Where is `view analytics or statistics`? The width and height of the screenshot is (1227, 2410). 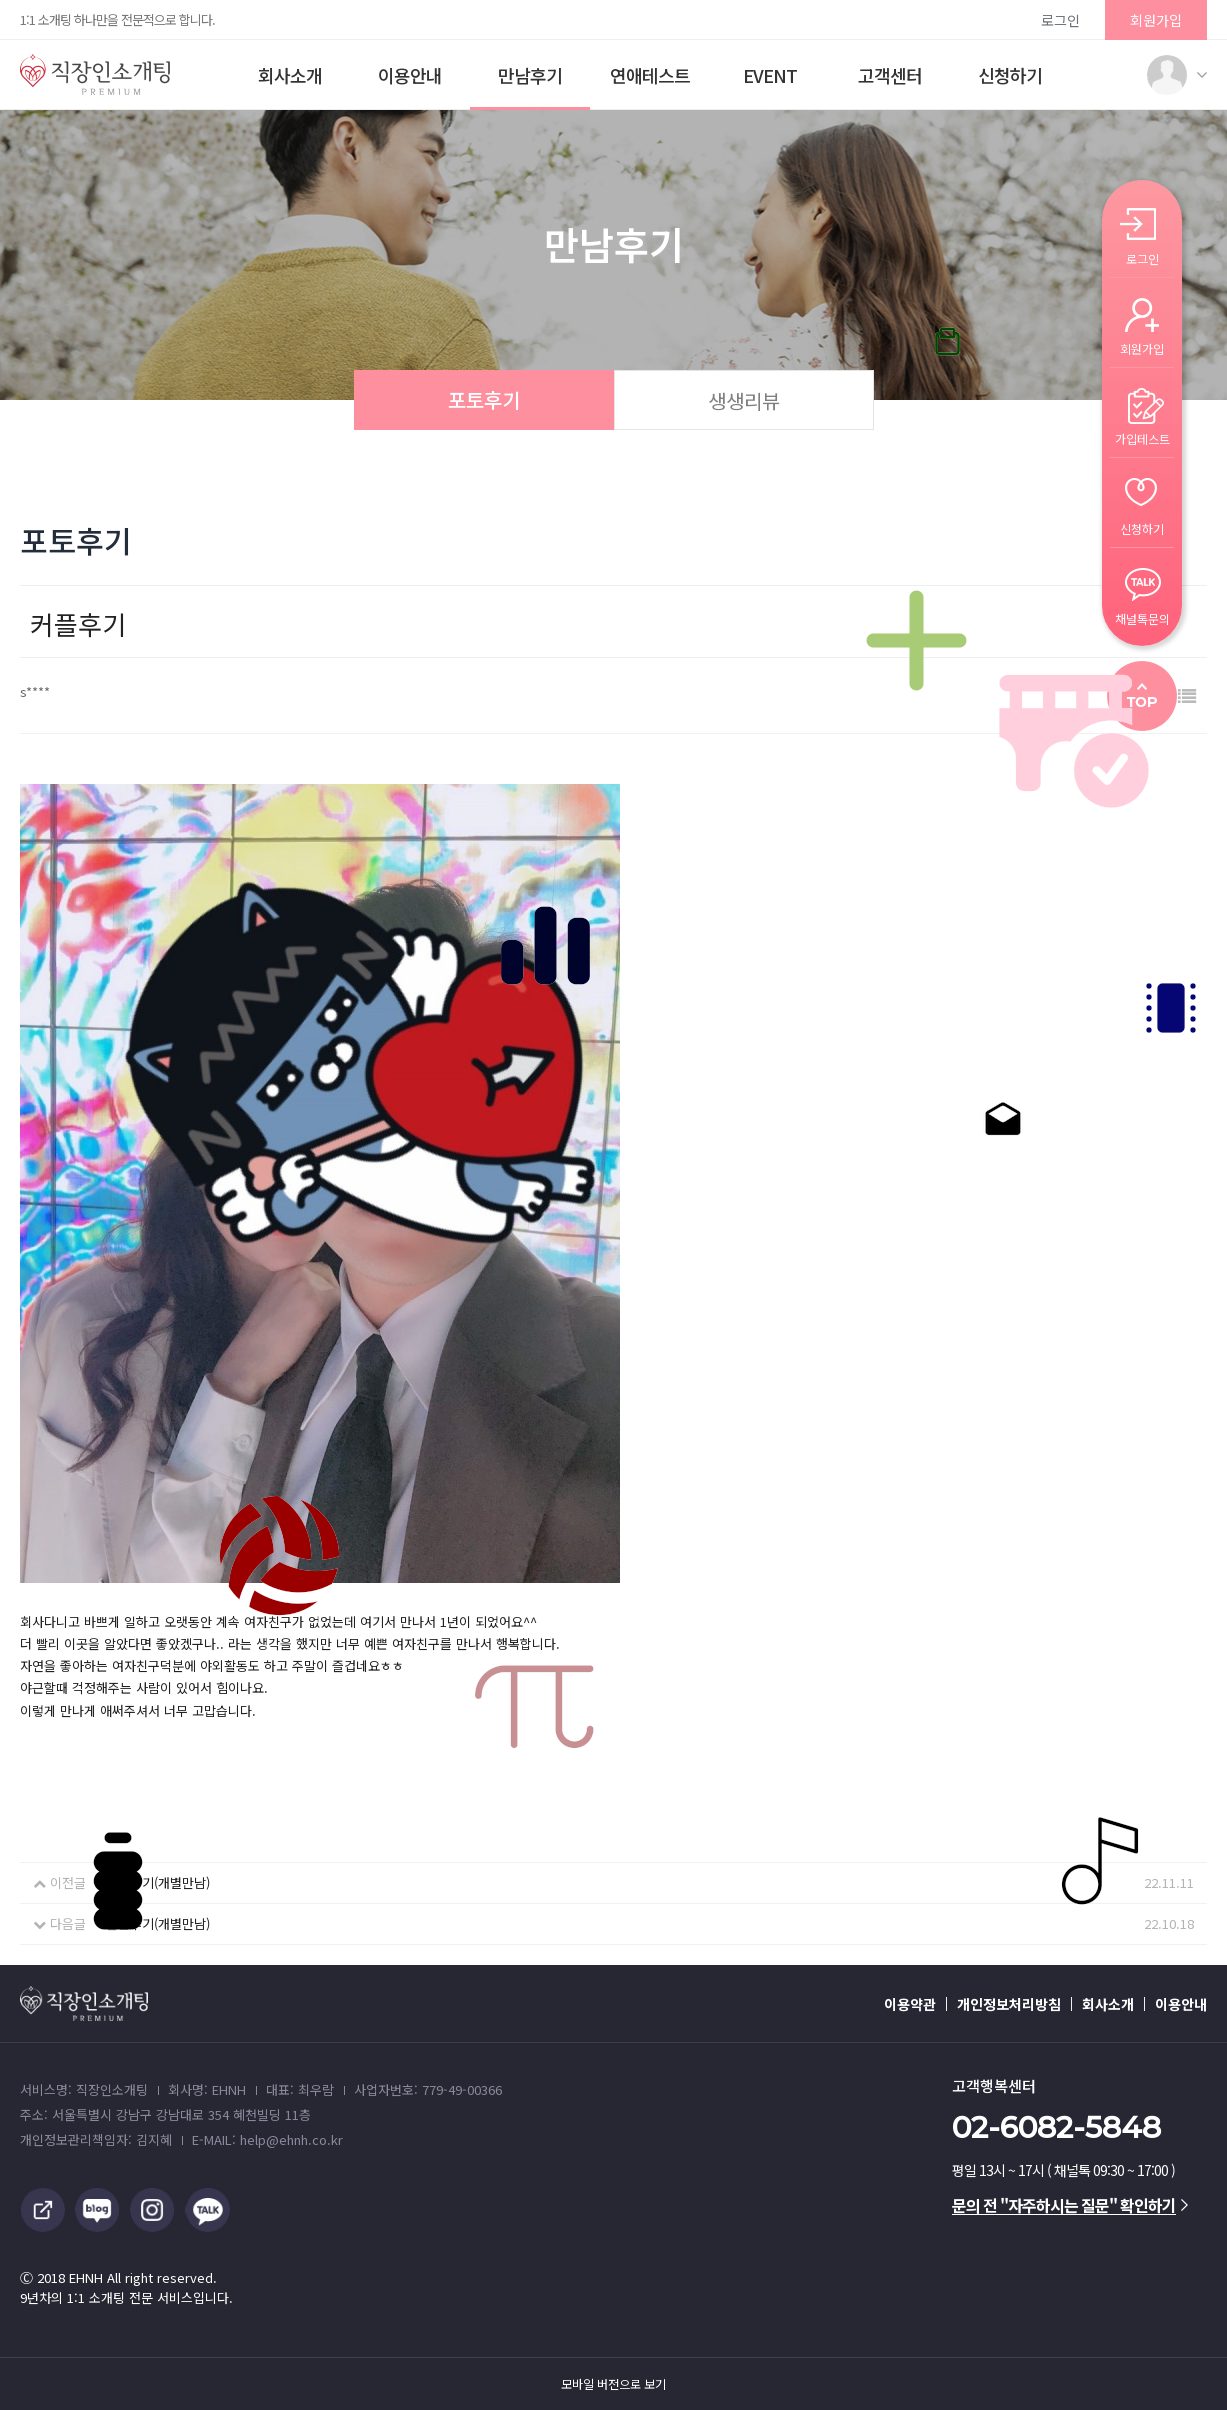 view analytics or statistics is located at coordinates (545, 945).